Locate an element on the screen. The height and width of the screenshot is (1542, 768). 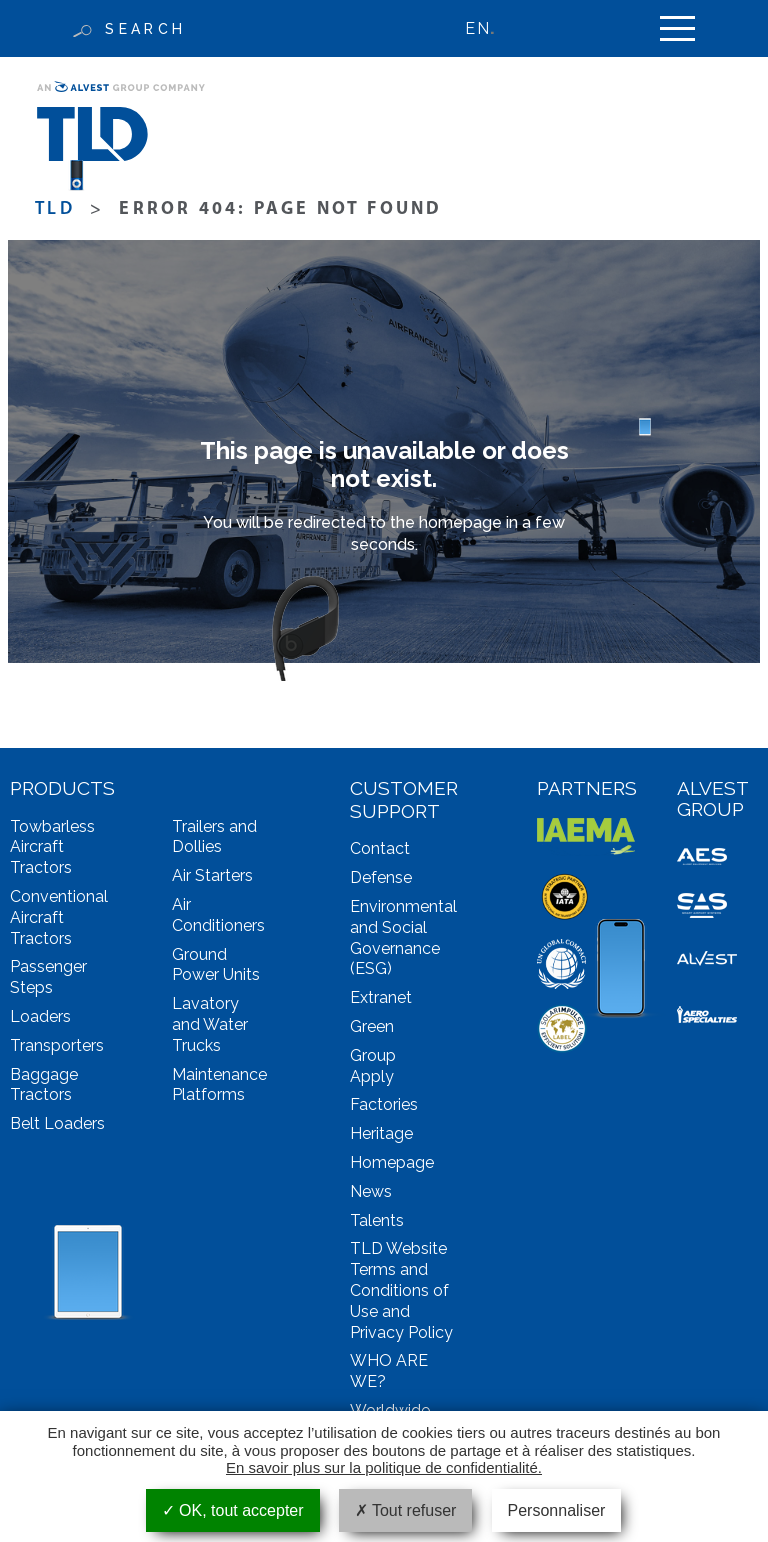
view connected iPad Pro device is located at coordinates (88, 1272).